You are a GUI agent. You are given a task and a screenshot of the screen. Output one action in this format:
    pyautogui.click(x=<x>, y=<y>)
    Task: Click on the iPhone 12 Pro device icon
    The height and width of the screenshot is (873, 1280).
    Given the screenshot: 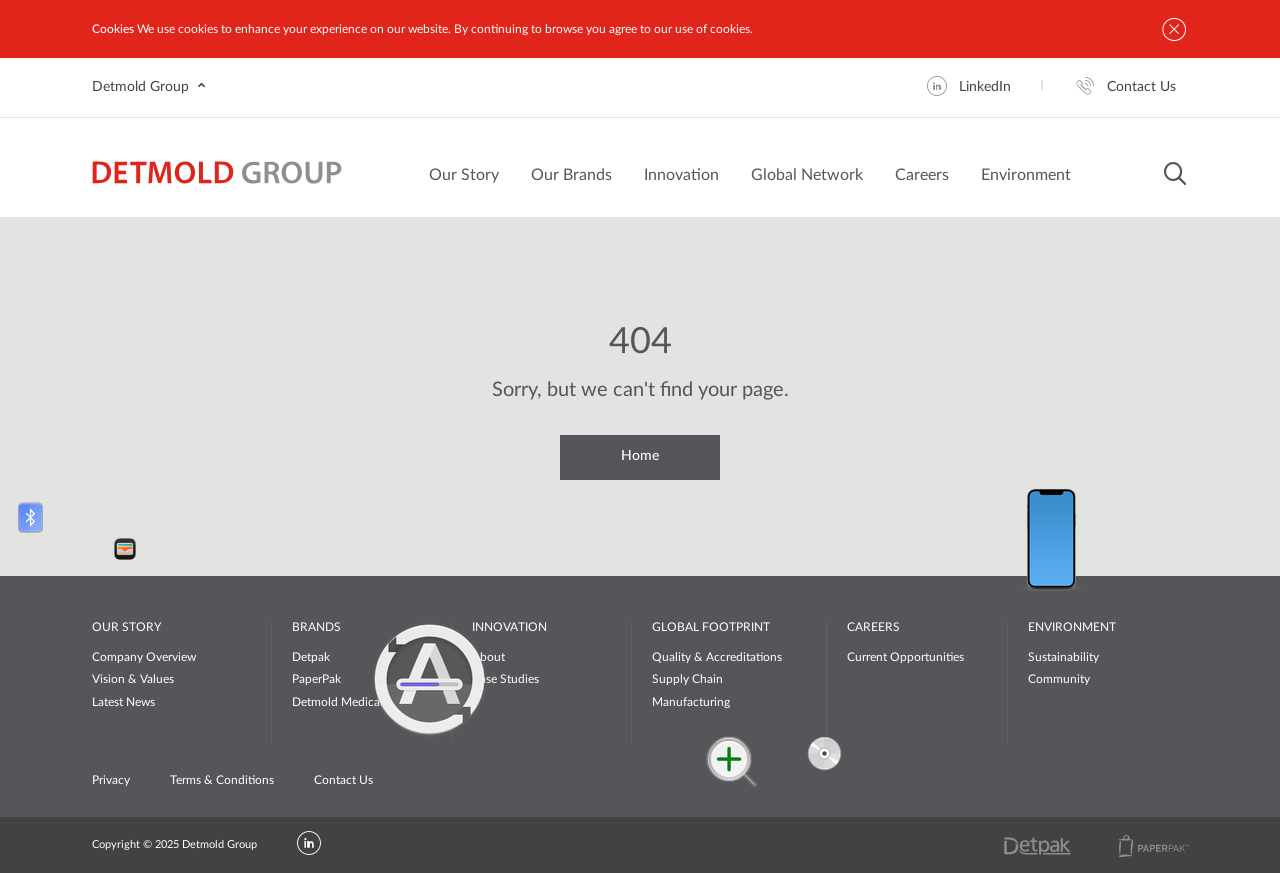 What is the action you would take?
    pyautogui.click(x=1051, y=540)
    